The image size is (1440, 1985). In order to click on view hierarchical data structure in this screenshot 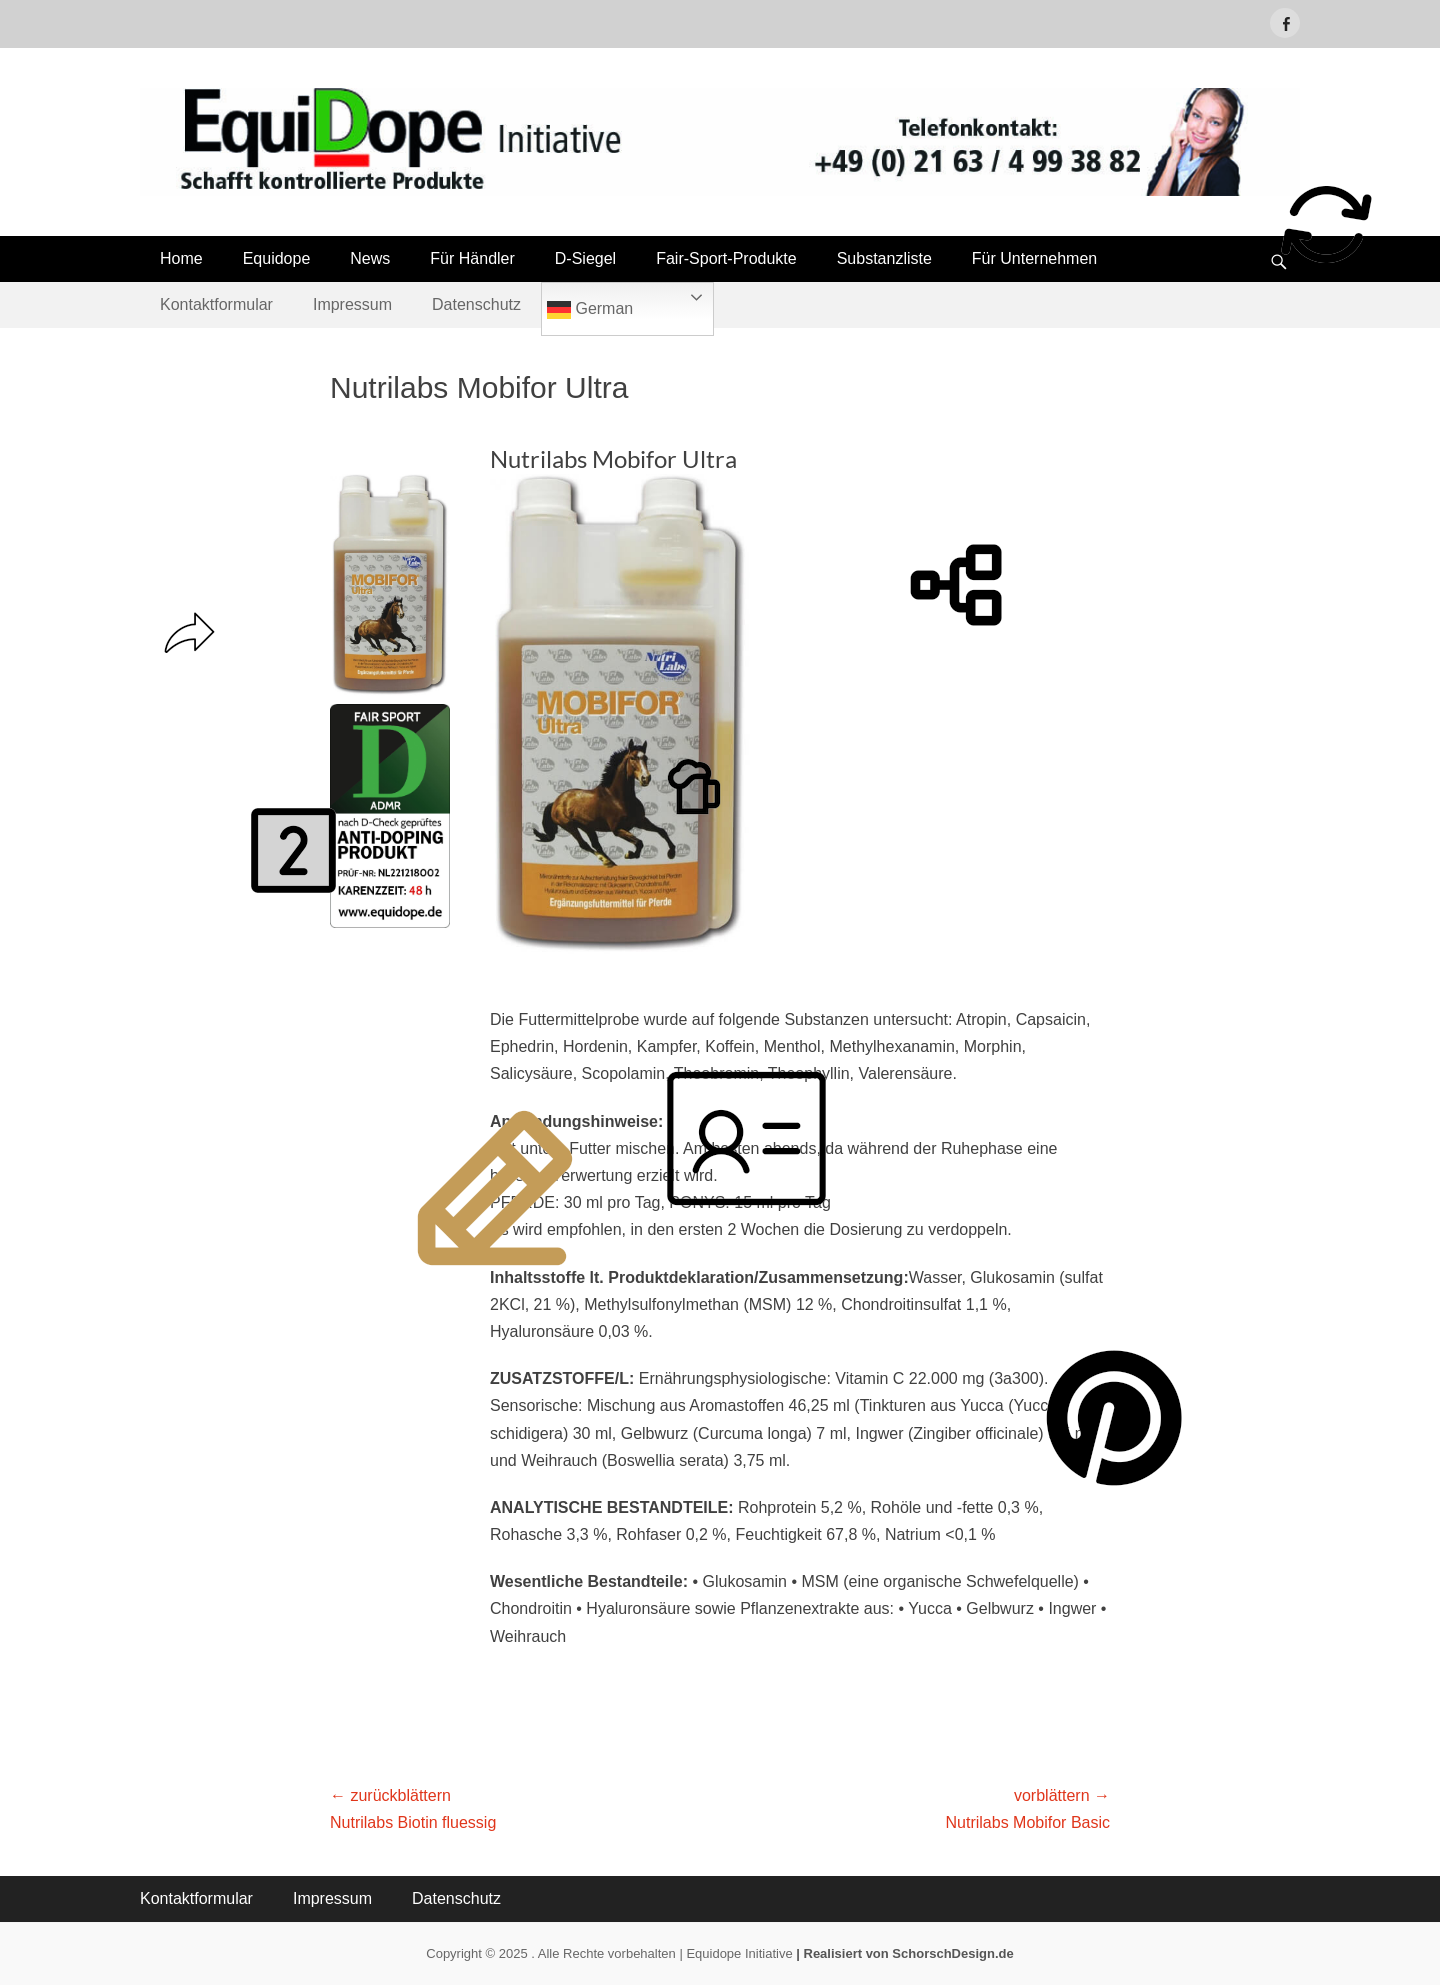, I will do `click(961, 585)`.